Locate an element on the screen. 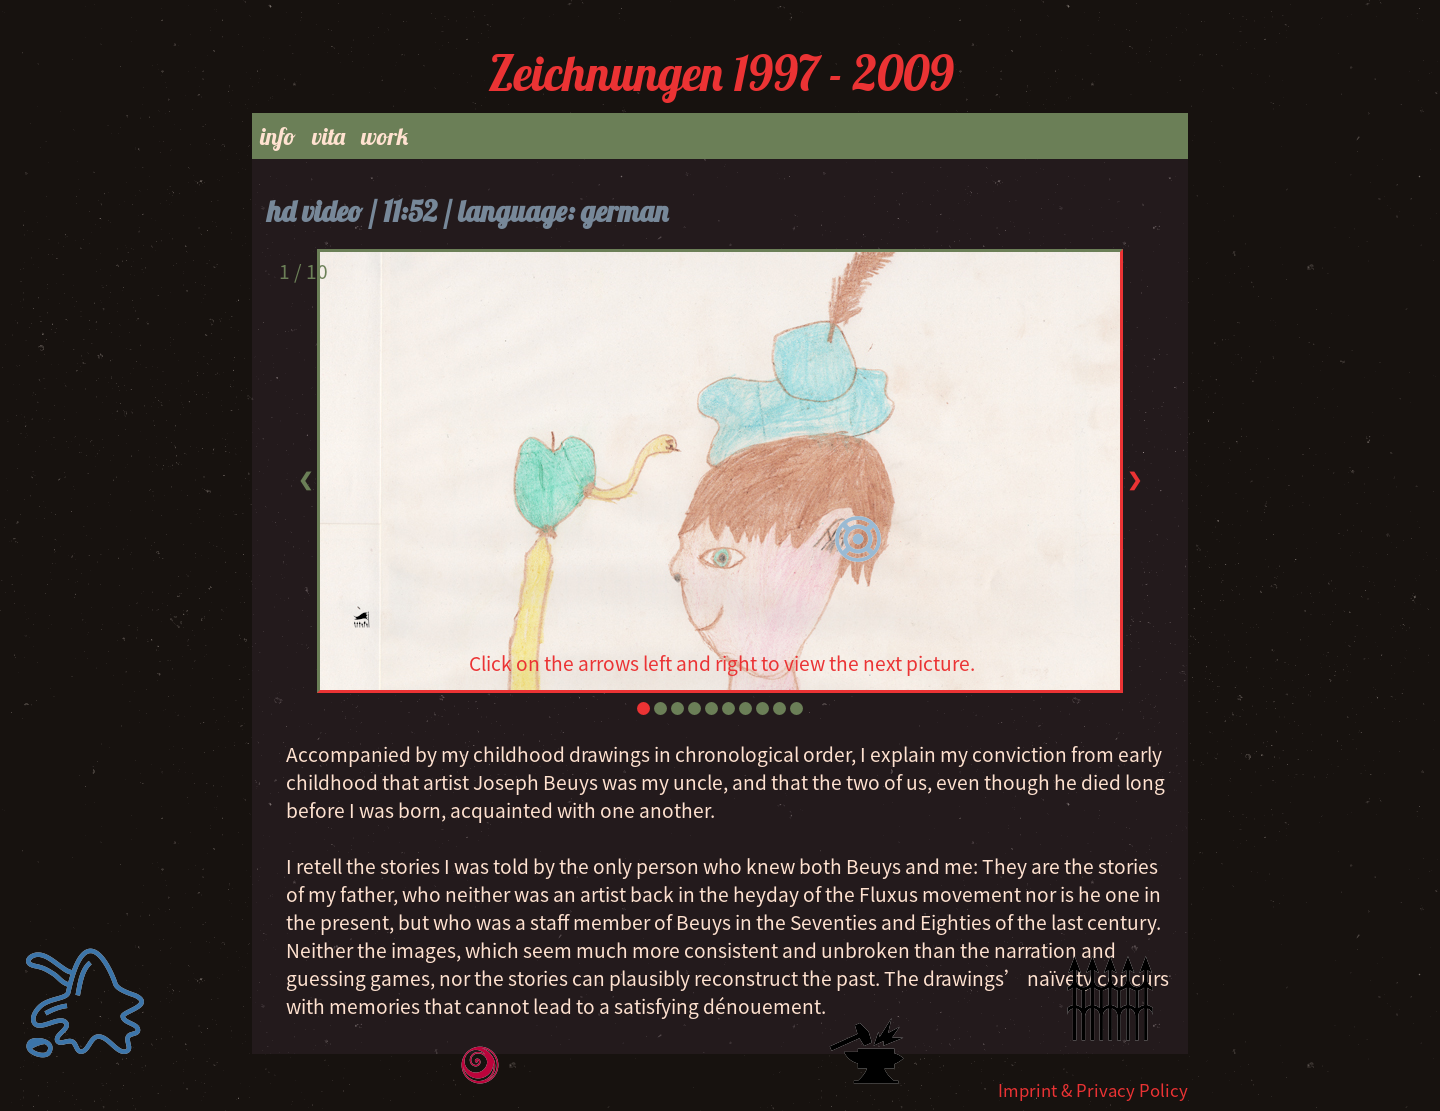 Image resolution: width=1440 pixels, height=1111 pixels. rally team members or summon allies is located at coordinates (361, 619).